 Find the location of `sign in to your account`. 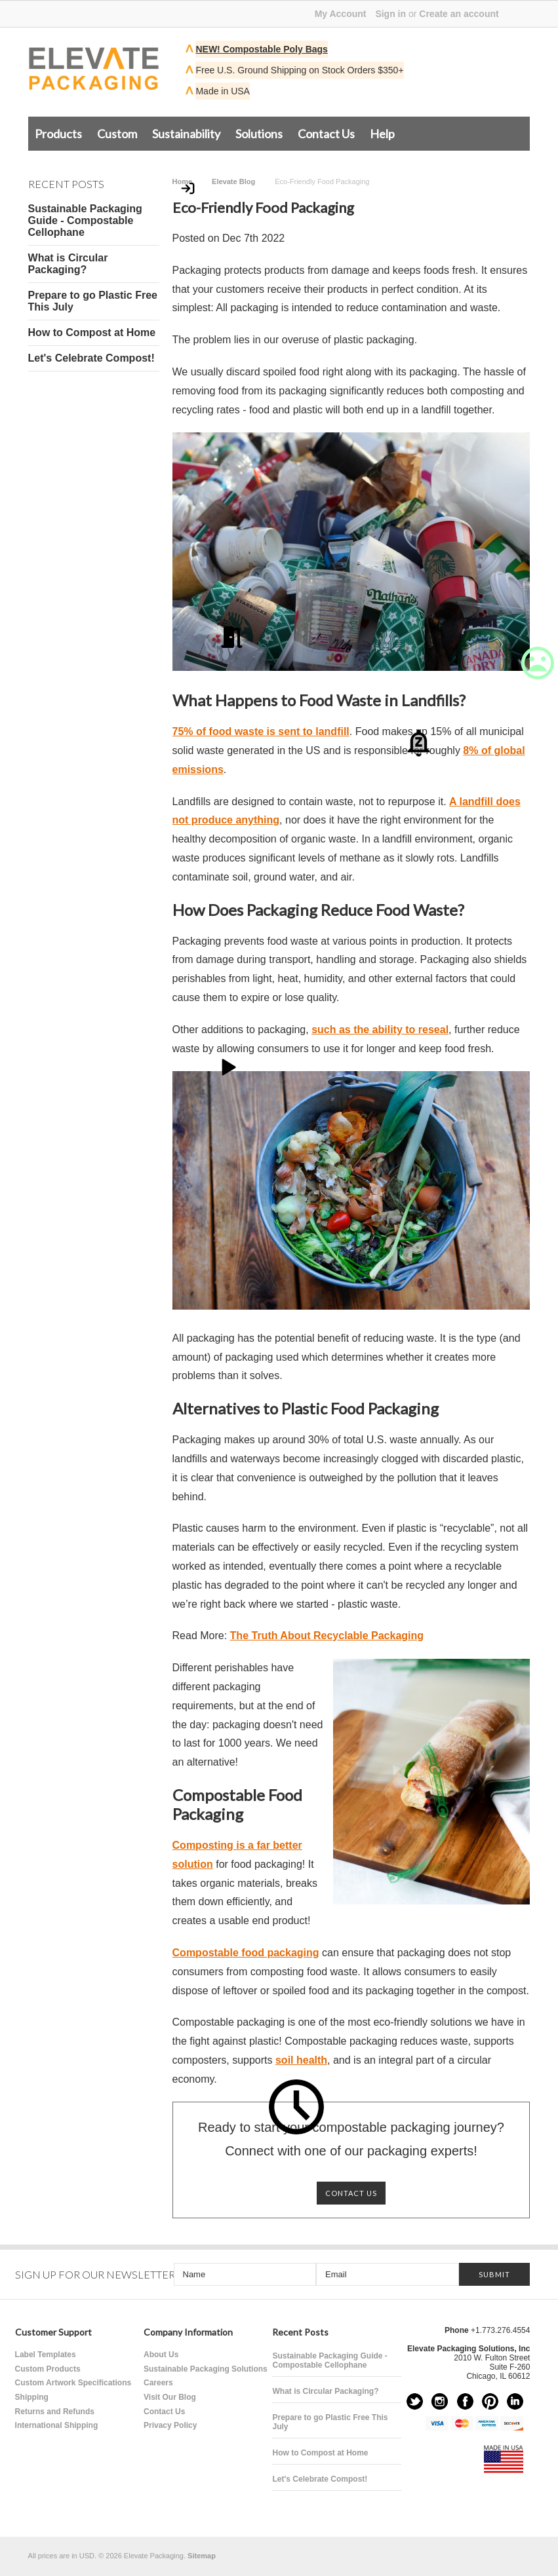

sign in to your account is located at coordinates (188, 188).